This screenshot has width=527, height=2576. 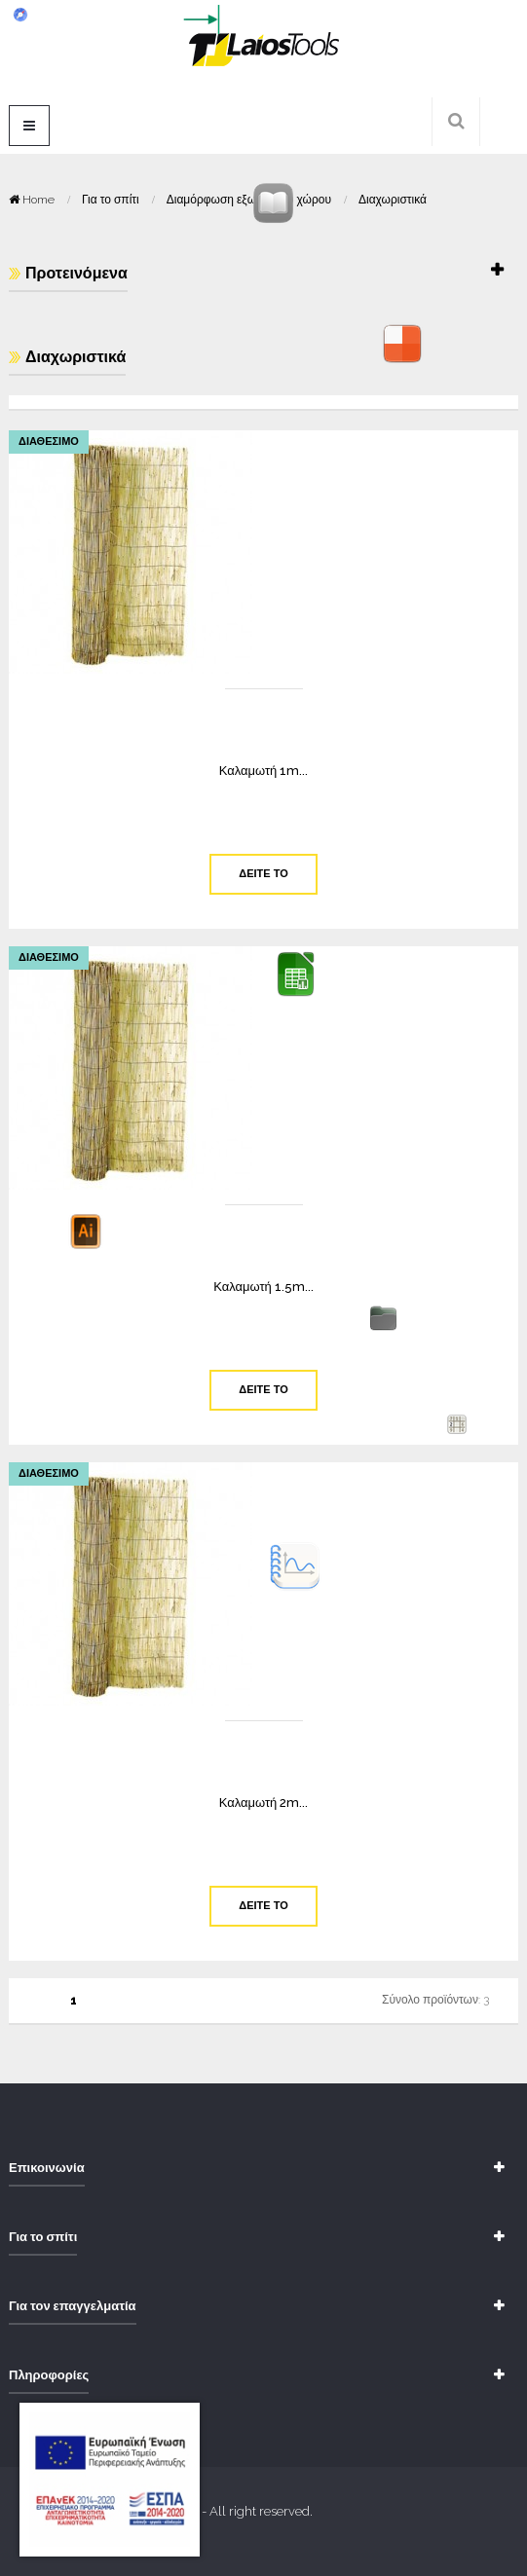 I want to click on switch to the top-left workspace, so click(x=402, y=344).